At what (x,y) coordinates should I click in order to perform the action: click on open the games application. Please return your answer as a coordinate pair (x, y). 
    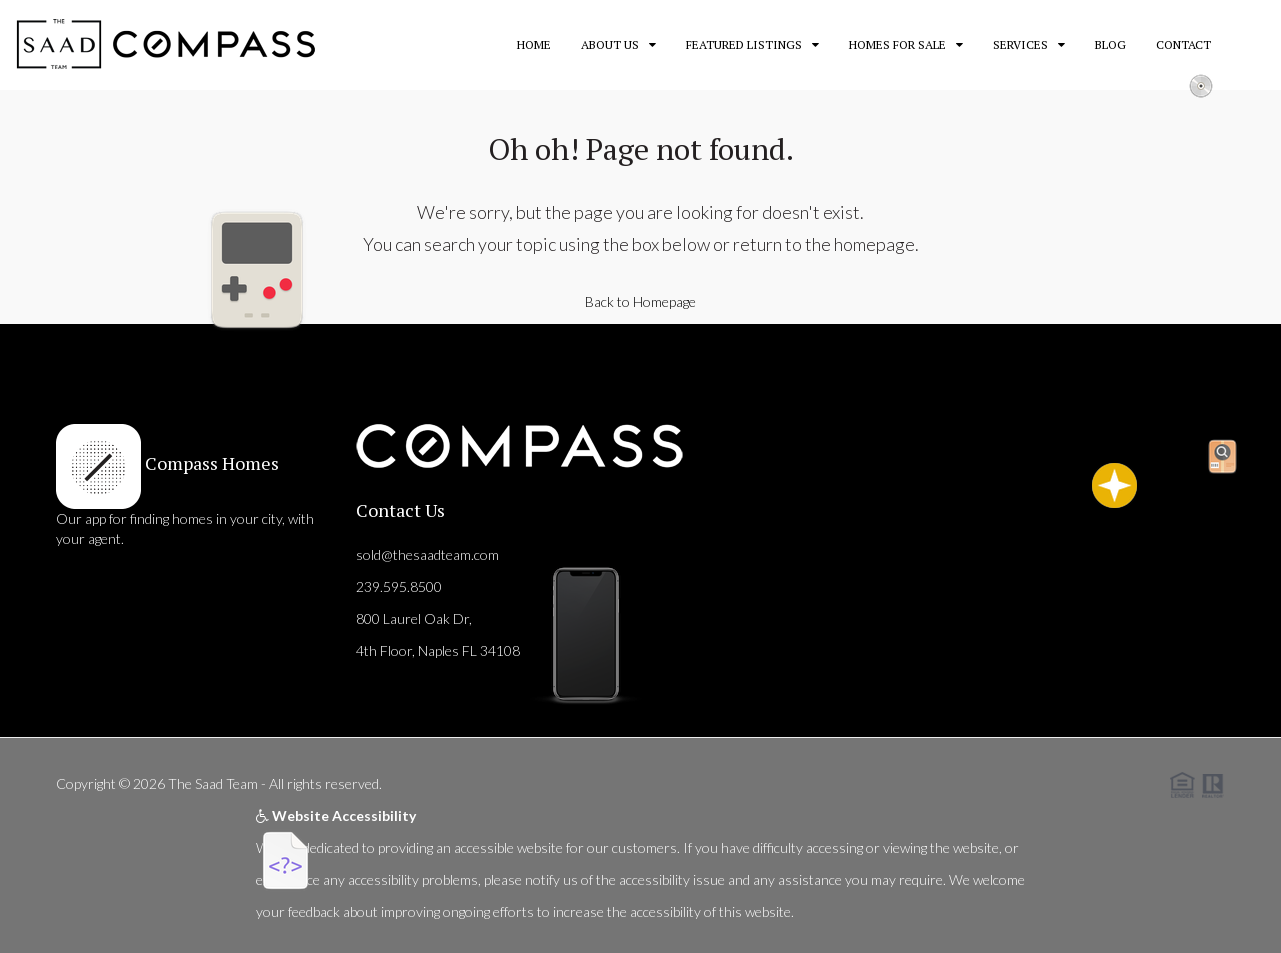
    Looking at the image, I should click on (257, 270).